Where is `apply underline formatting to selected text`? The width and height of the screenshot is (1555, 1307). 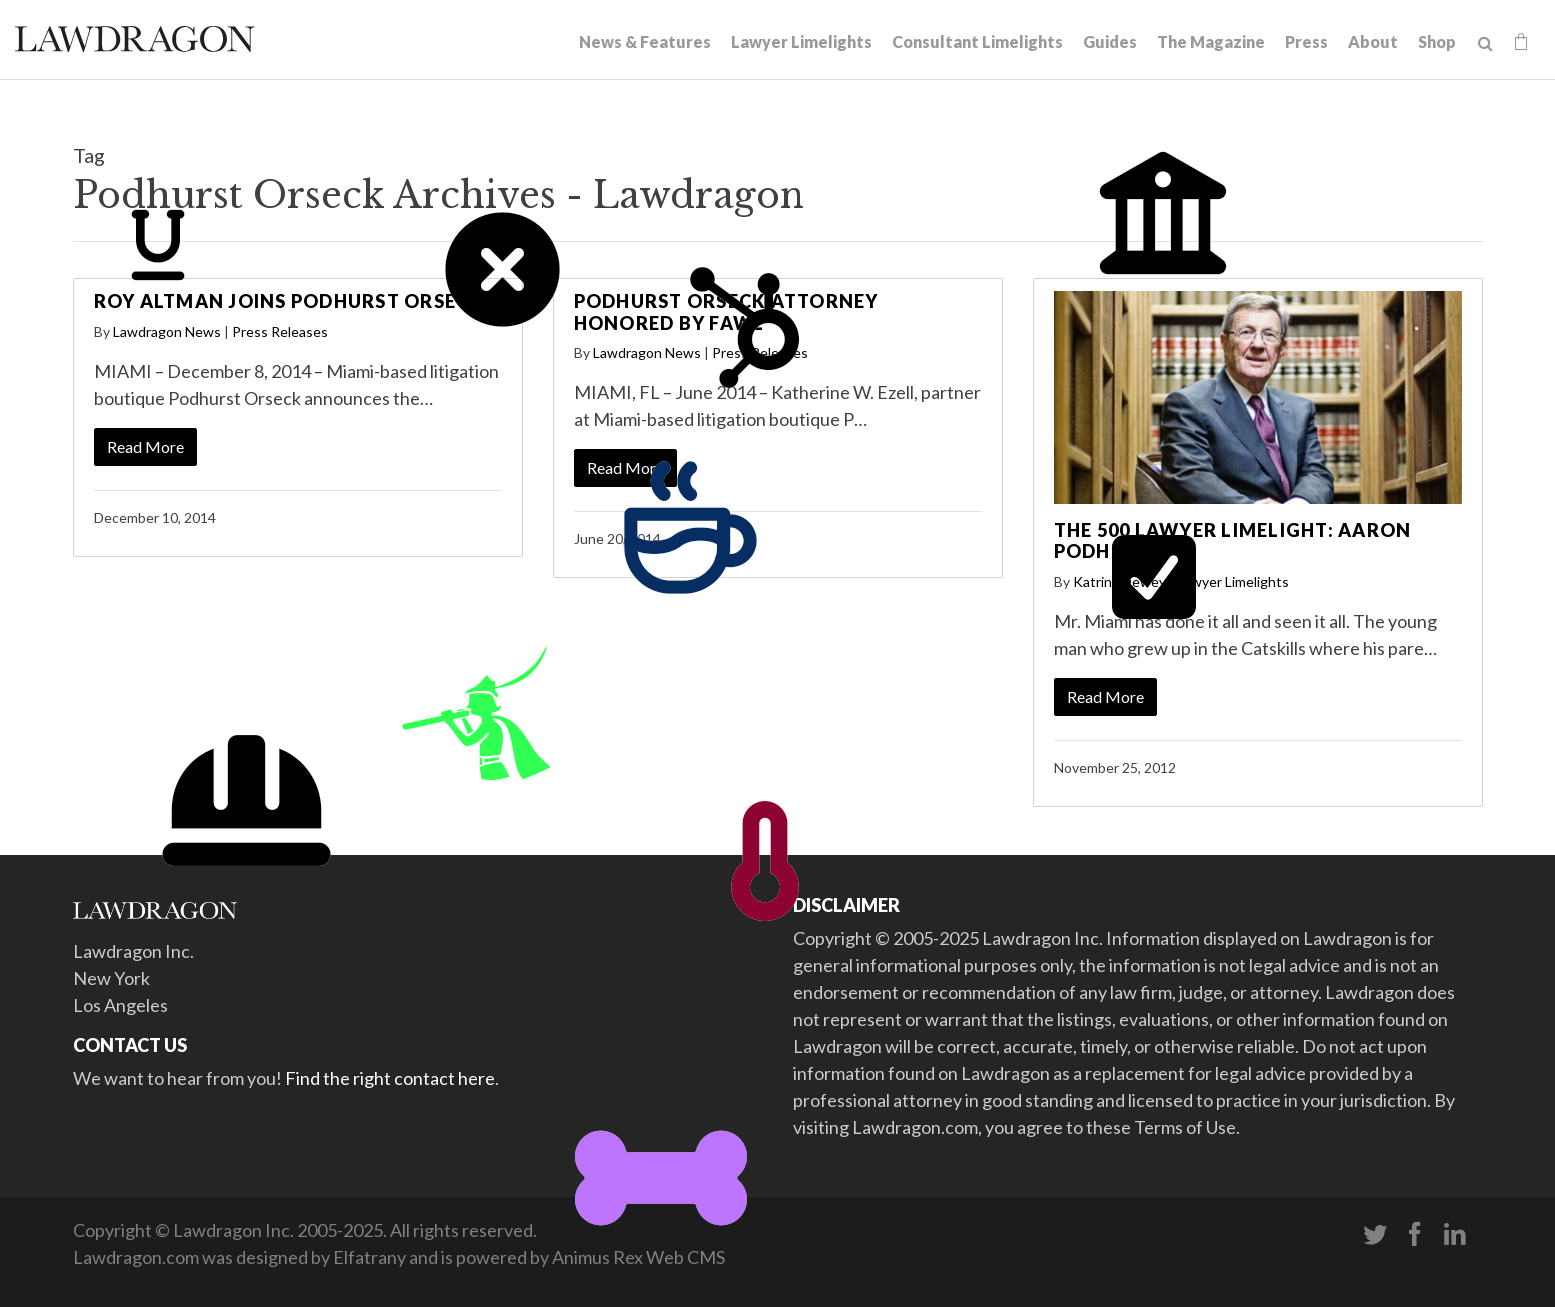
apply underline formatting to selected text is located at coordinates (158, 245).